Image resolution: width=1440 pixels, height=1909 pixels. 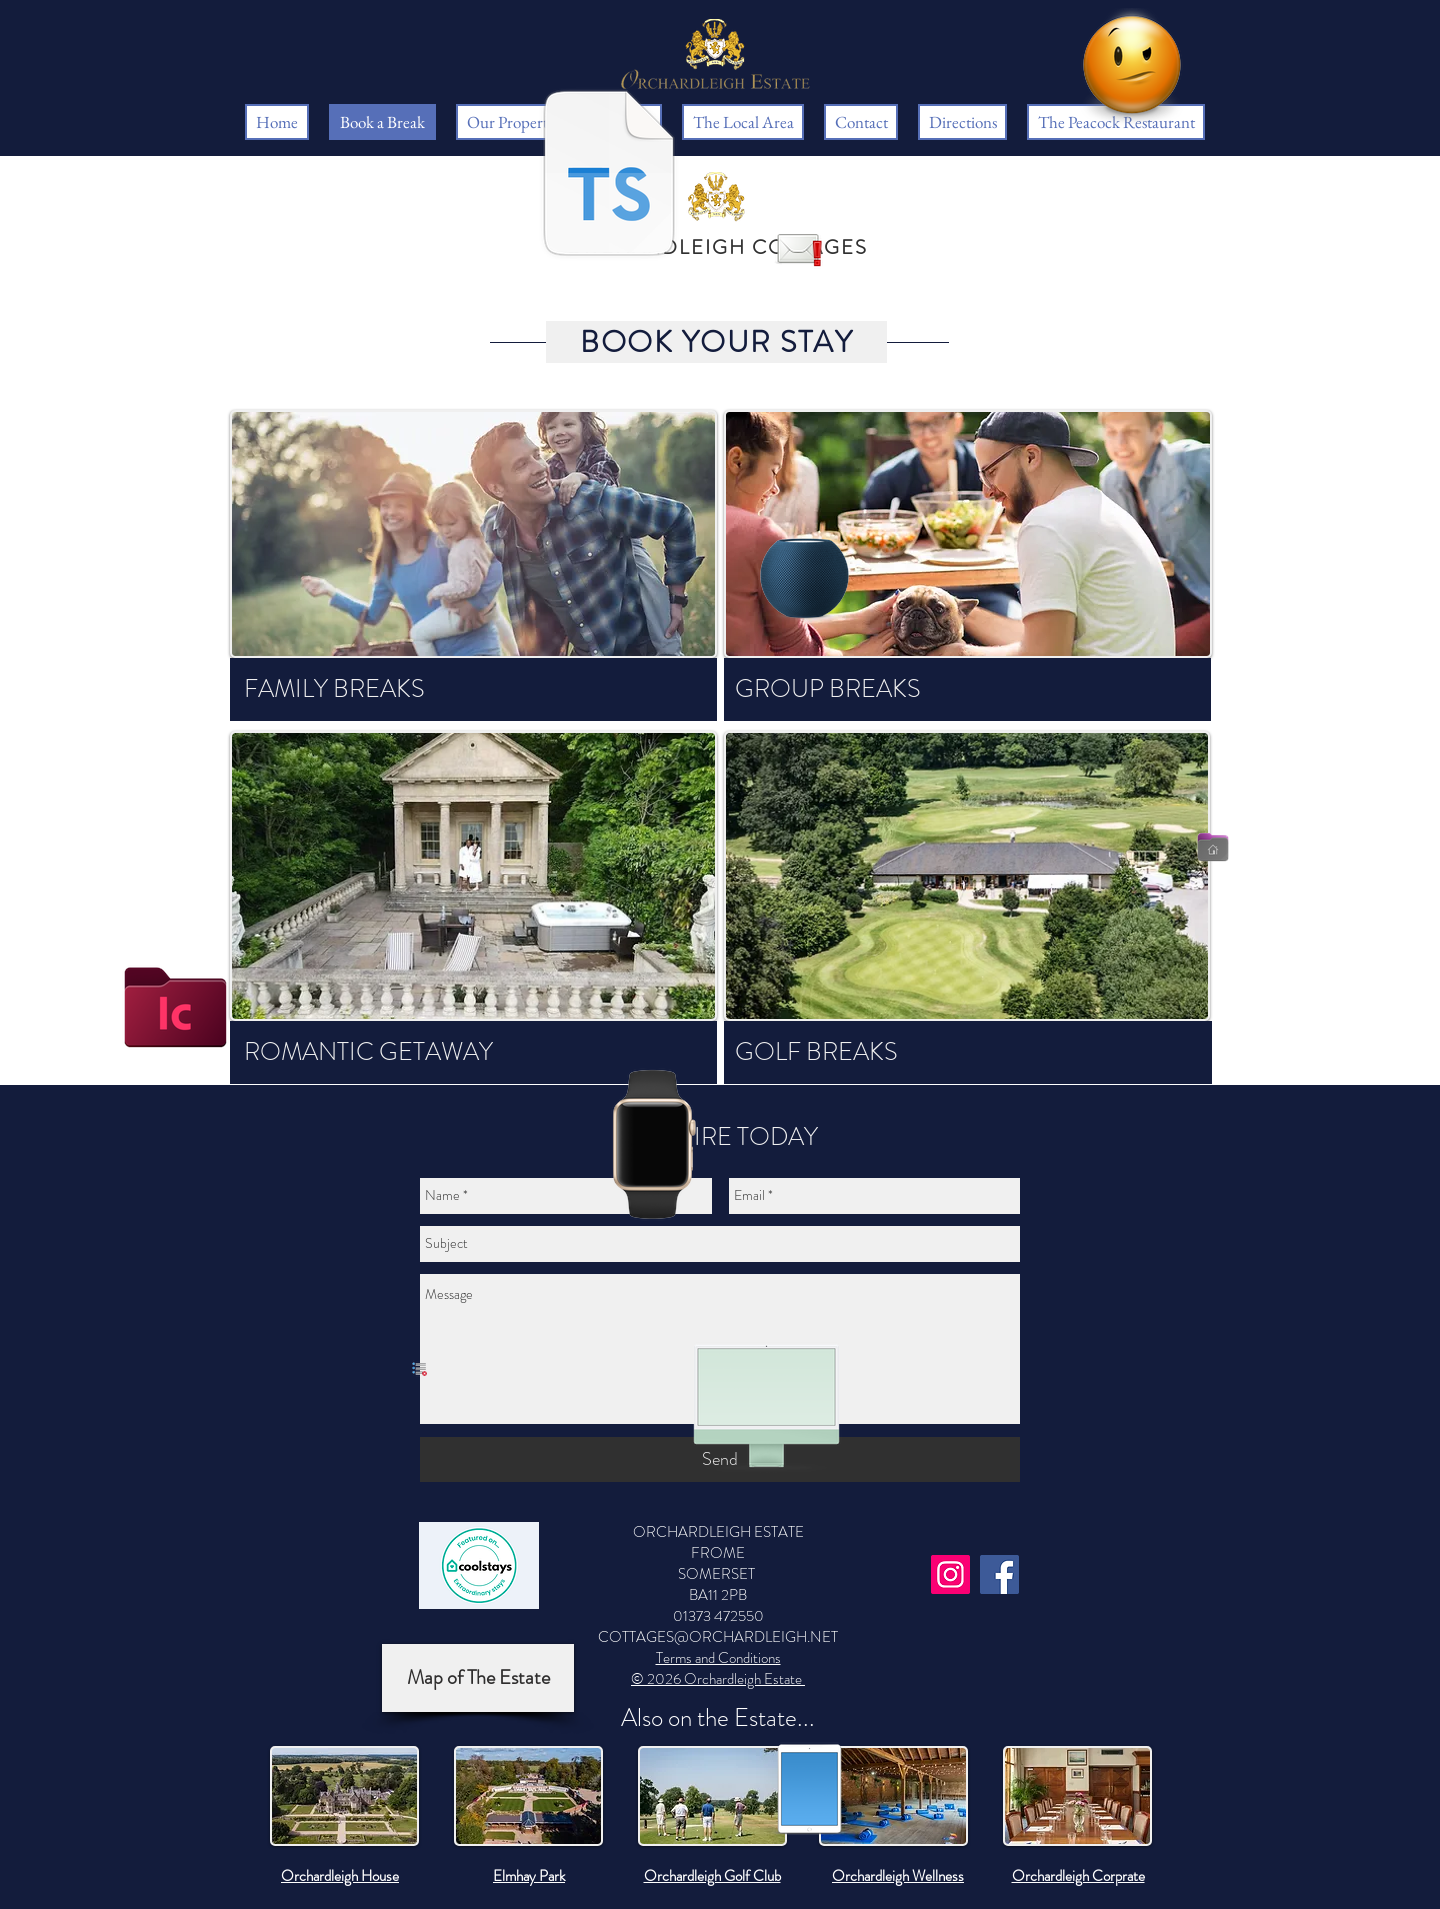 What do you see at coordinates (609, 173) in the screenshot?
I see `a typescript source code file` at bounding box center [609, 173].